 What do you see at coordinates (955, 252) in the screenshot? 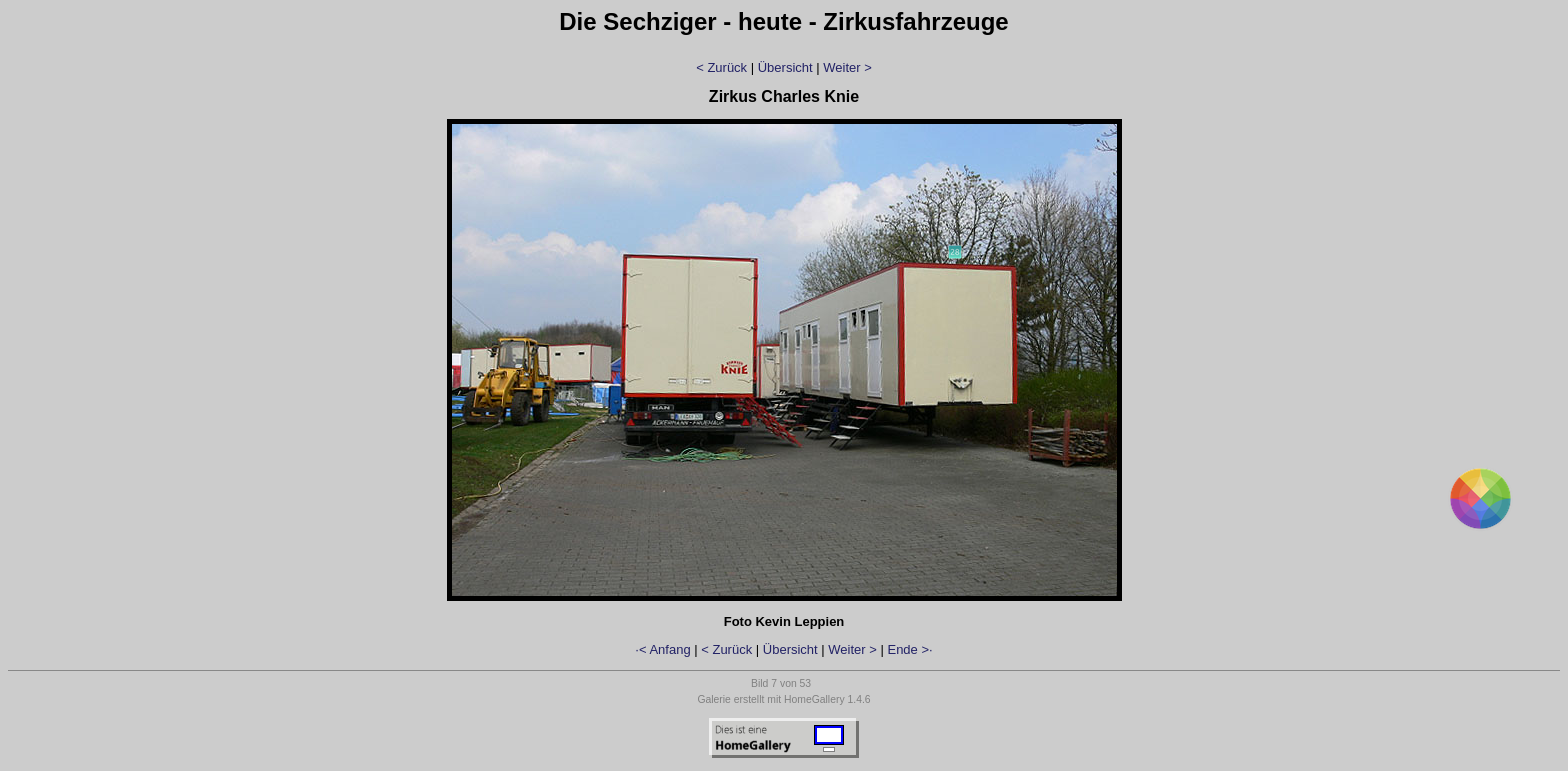
I see `open the calendar app` at bounding box center [955, 252].